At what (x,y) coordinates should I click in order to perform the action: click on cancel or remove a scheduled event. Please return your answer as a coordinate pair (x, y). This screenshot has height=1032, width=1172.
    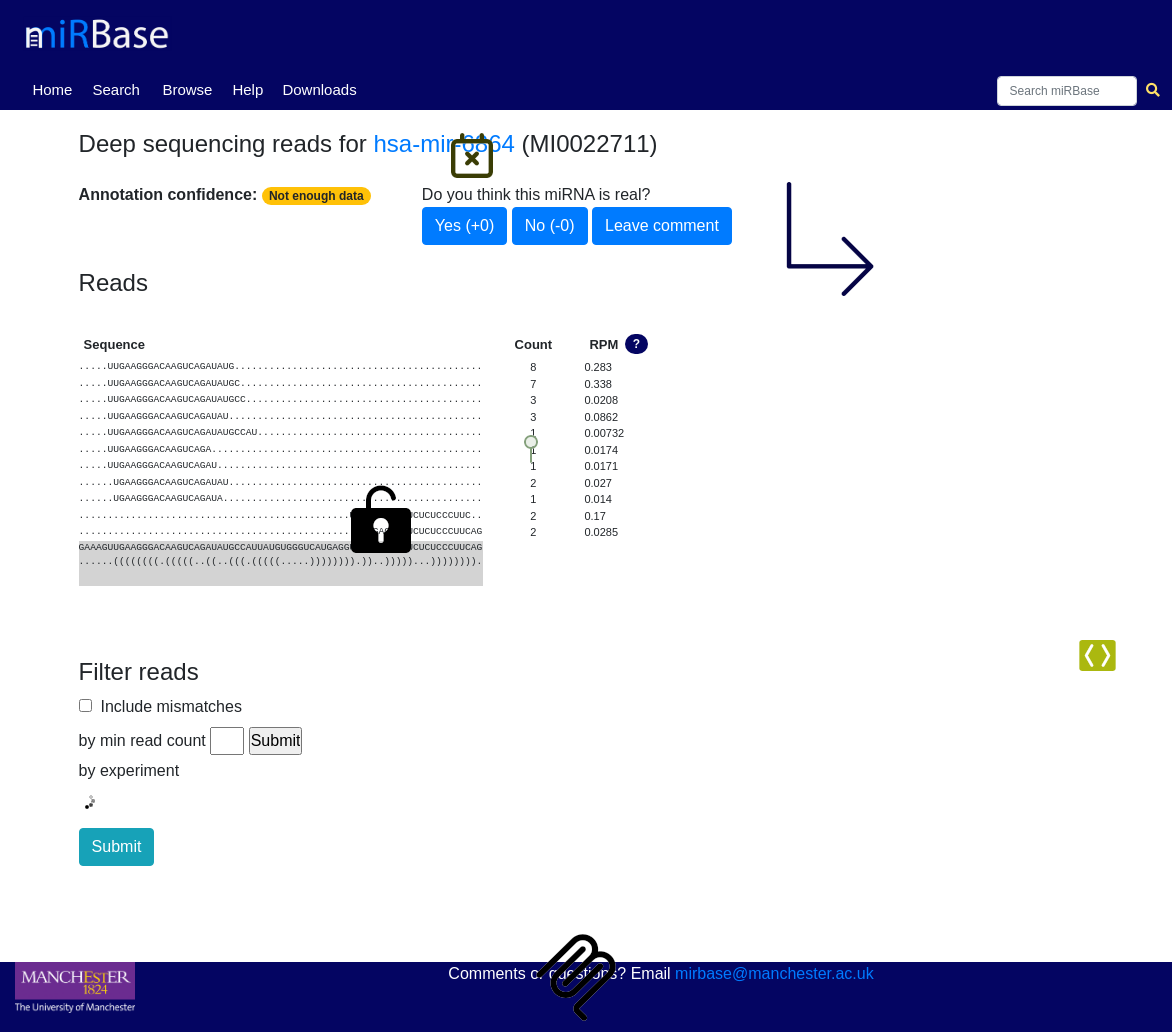
    Looking at the image, I should click on (472, 157).